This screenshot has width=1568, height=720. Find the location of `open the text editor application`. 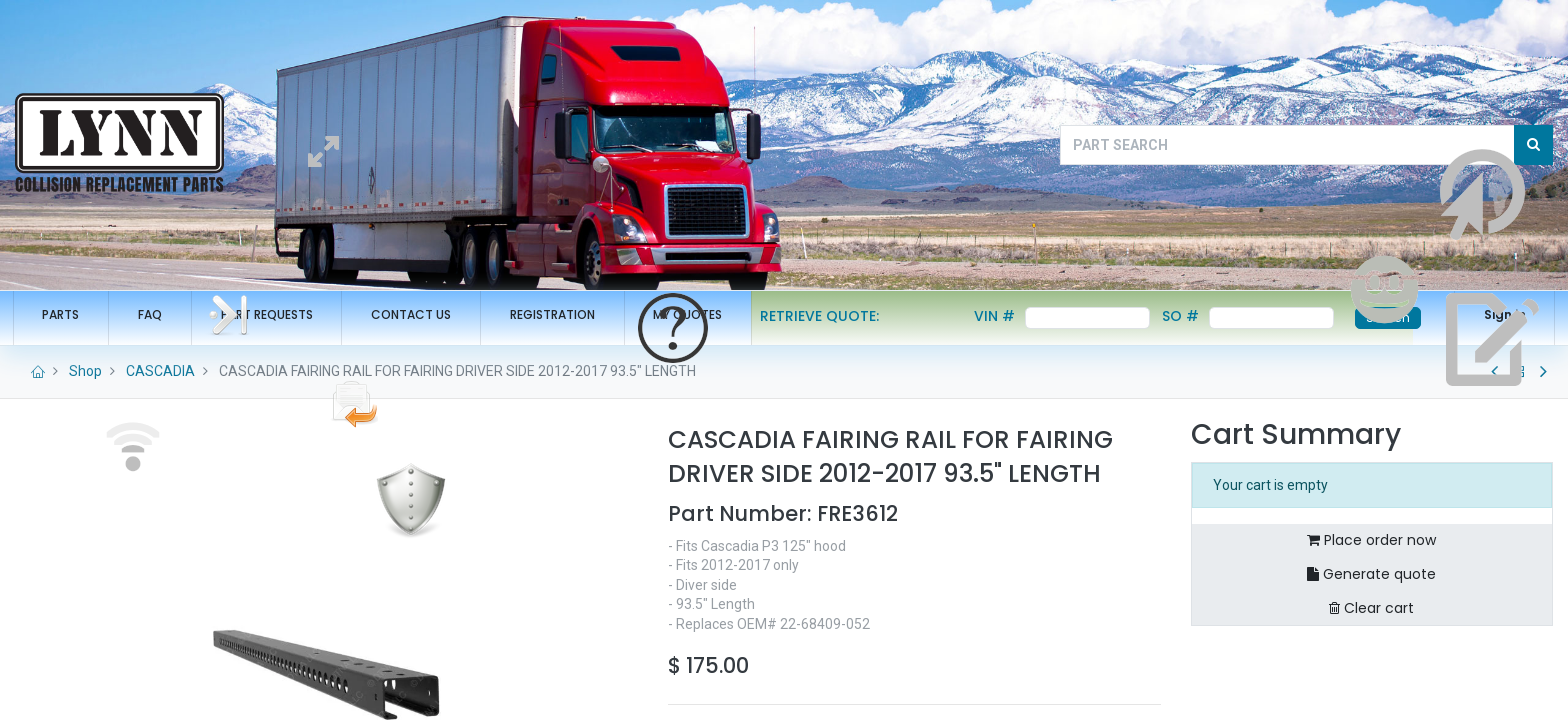

open the text editor application is located at coordinates (1492, 339).